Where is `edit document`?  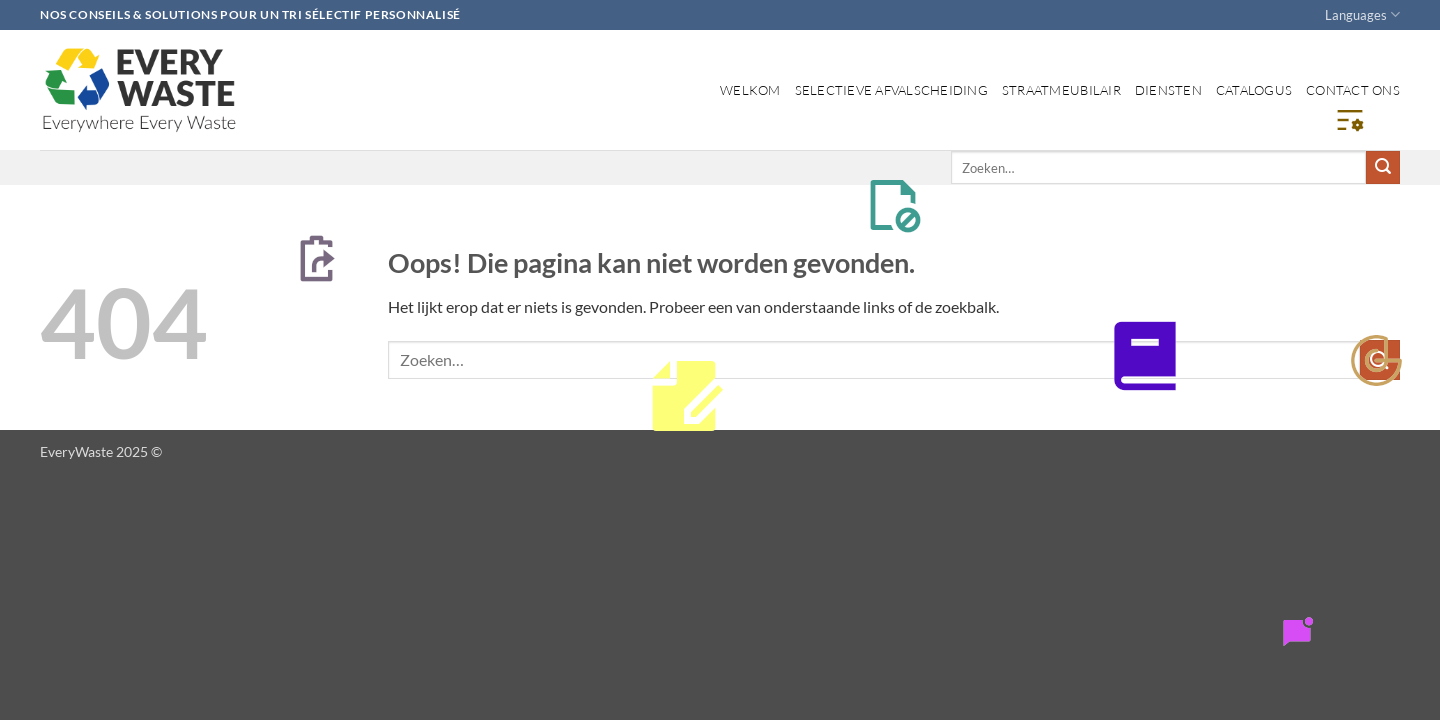 edit document is located at coordinates (684, 396).